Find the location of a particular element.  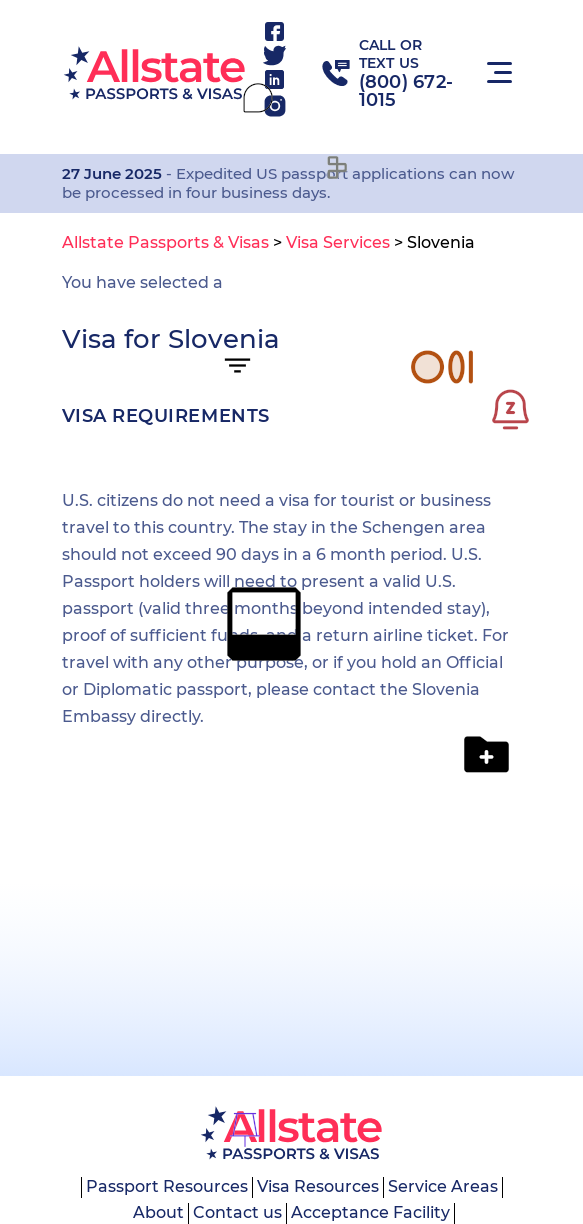

open chat or messaging is located at coordinates (257, 98).